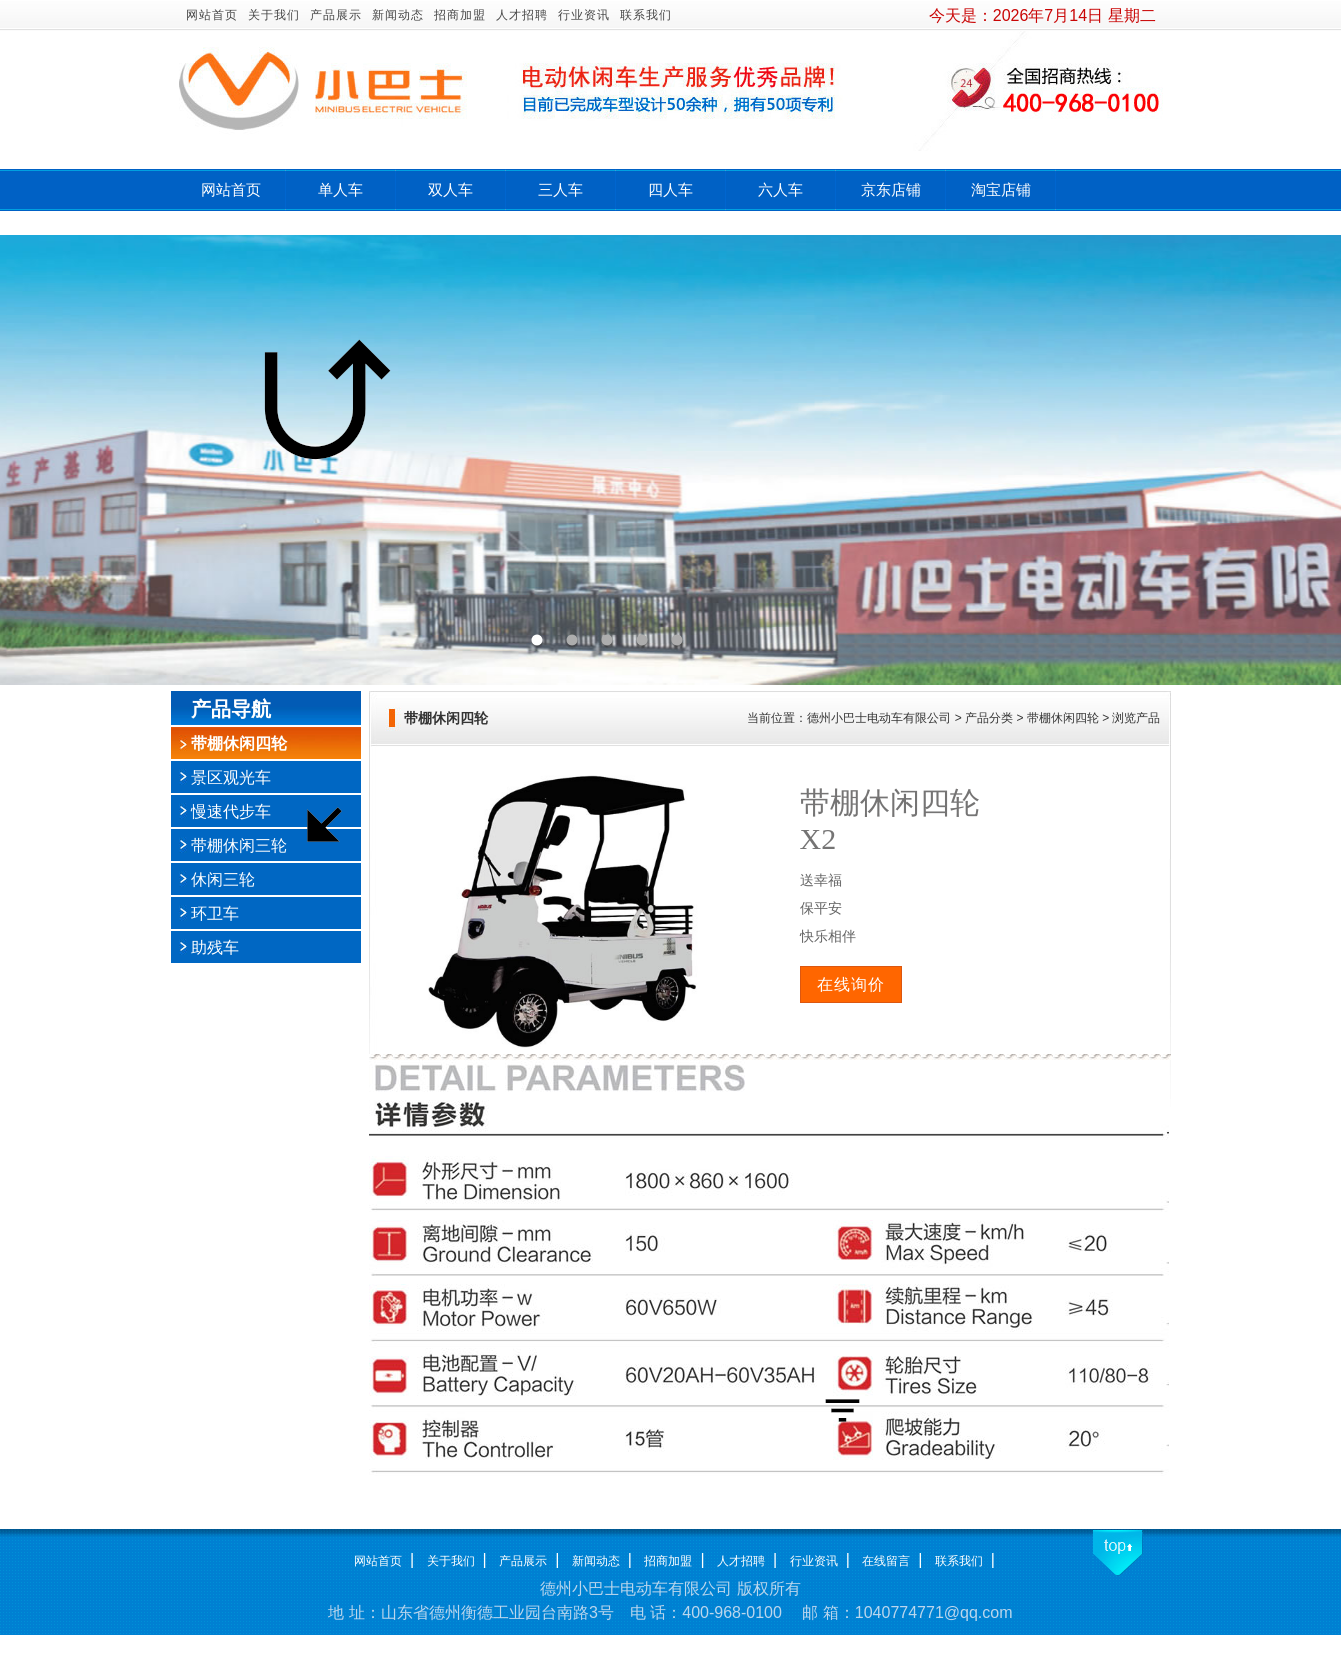  I want to click on filter or sort list items, so click(842, 1410).